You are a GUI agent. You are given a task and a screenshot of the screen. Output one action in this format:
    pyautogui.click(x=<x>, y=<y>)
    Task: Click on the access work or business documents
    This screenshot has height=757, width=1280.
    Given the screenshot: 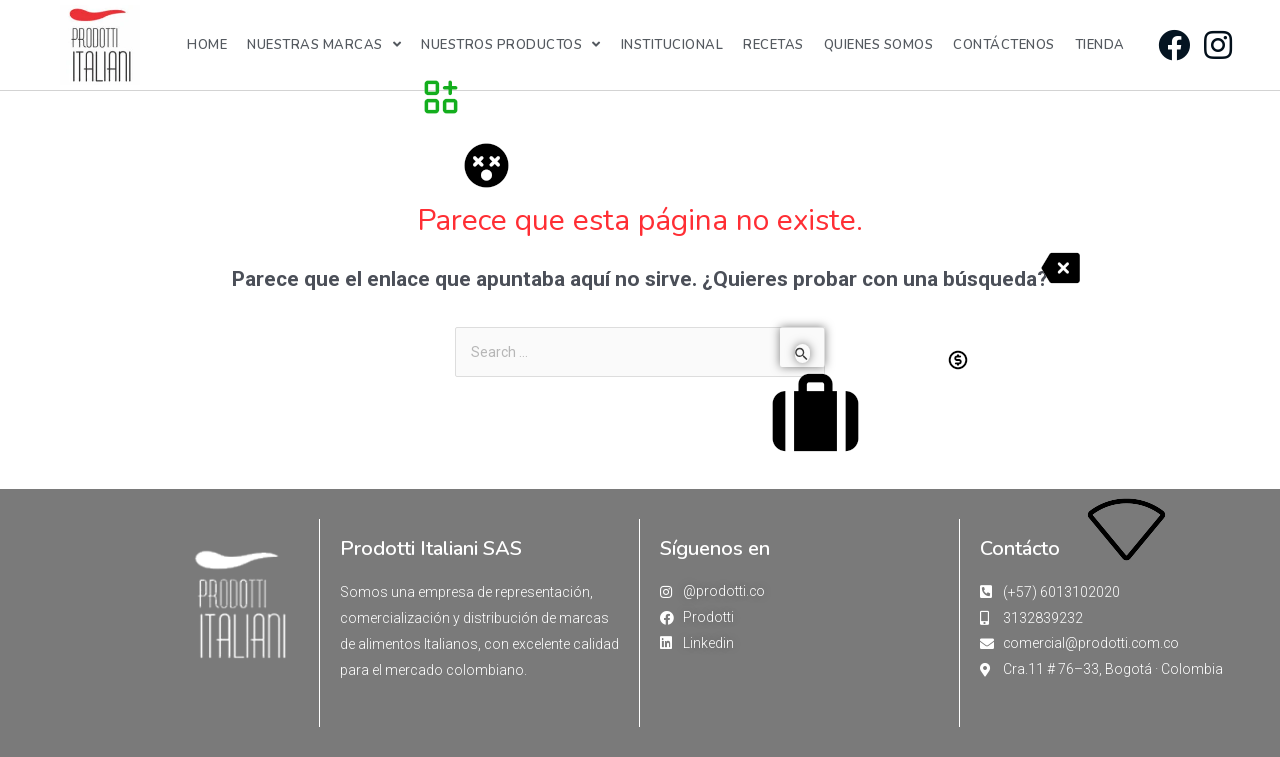 What is the action you would take?
    pyautogui.click(x=815, y=412)
    